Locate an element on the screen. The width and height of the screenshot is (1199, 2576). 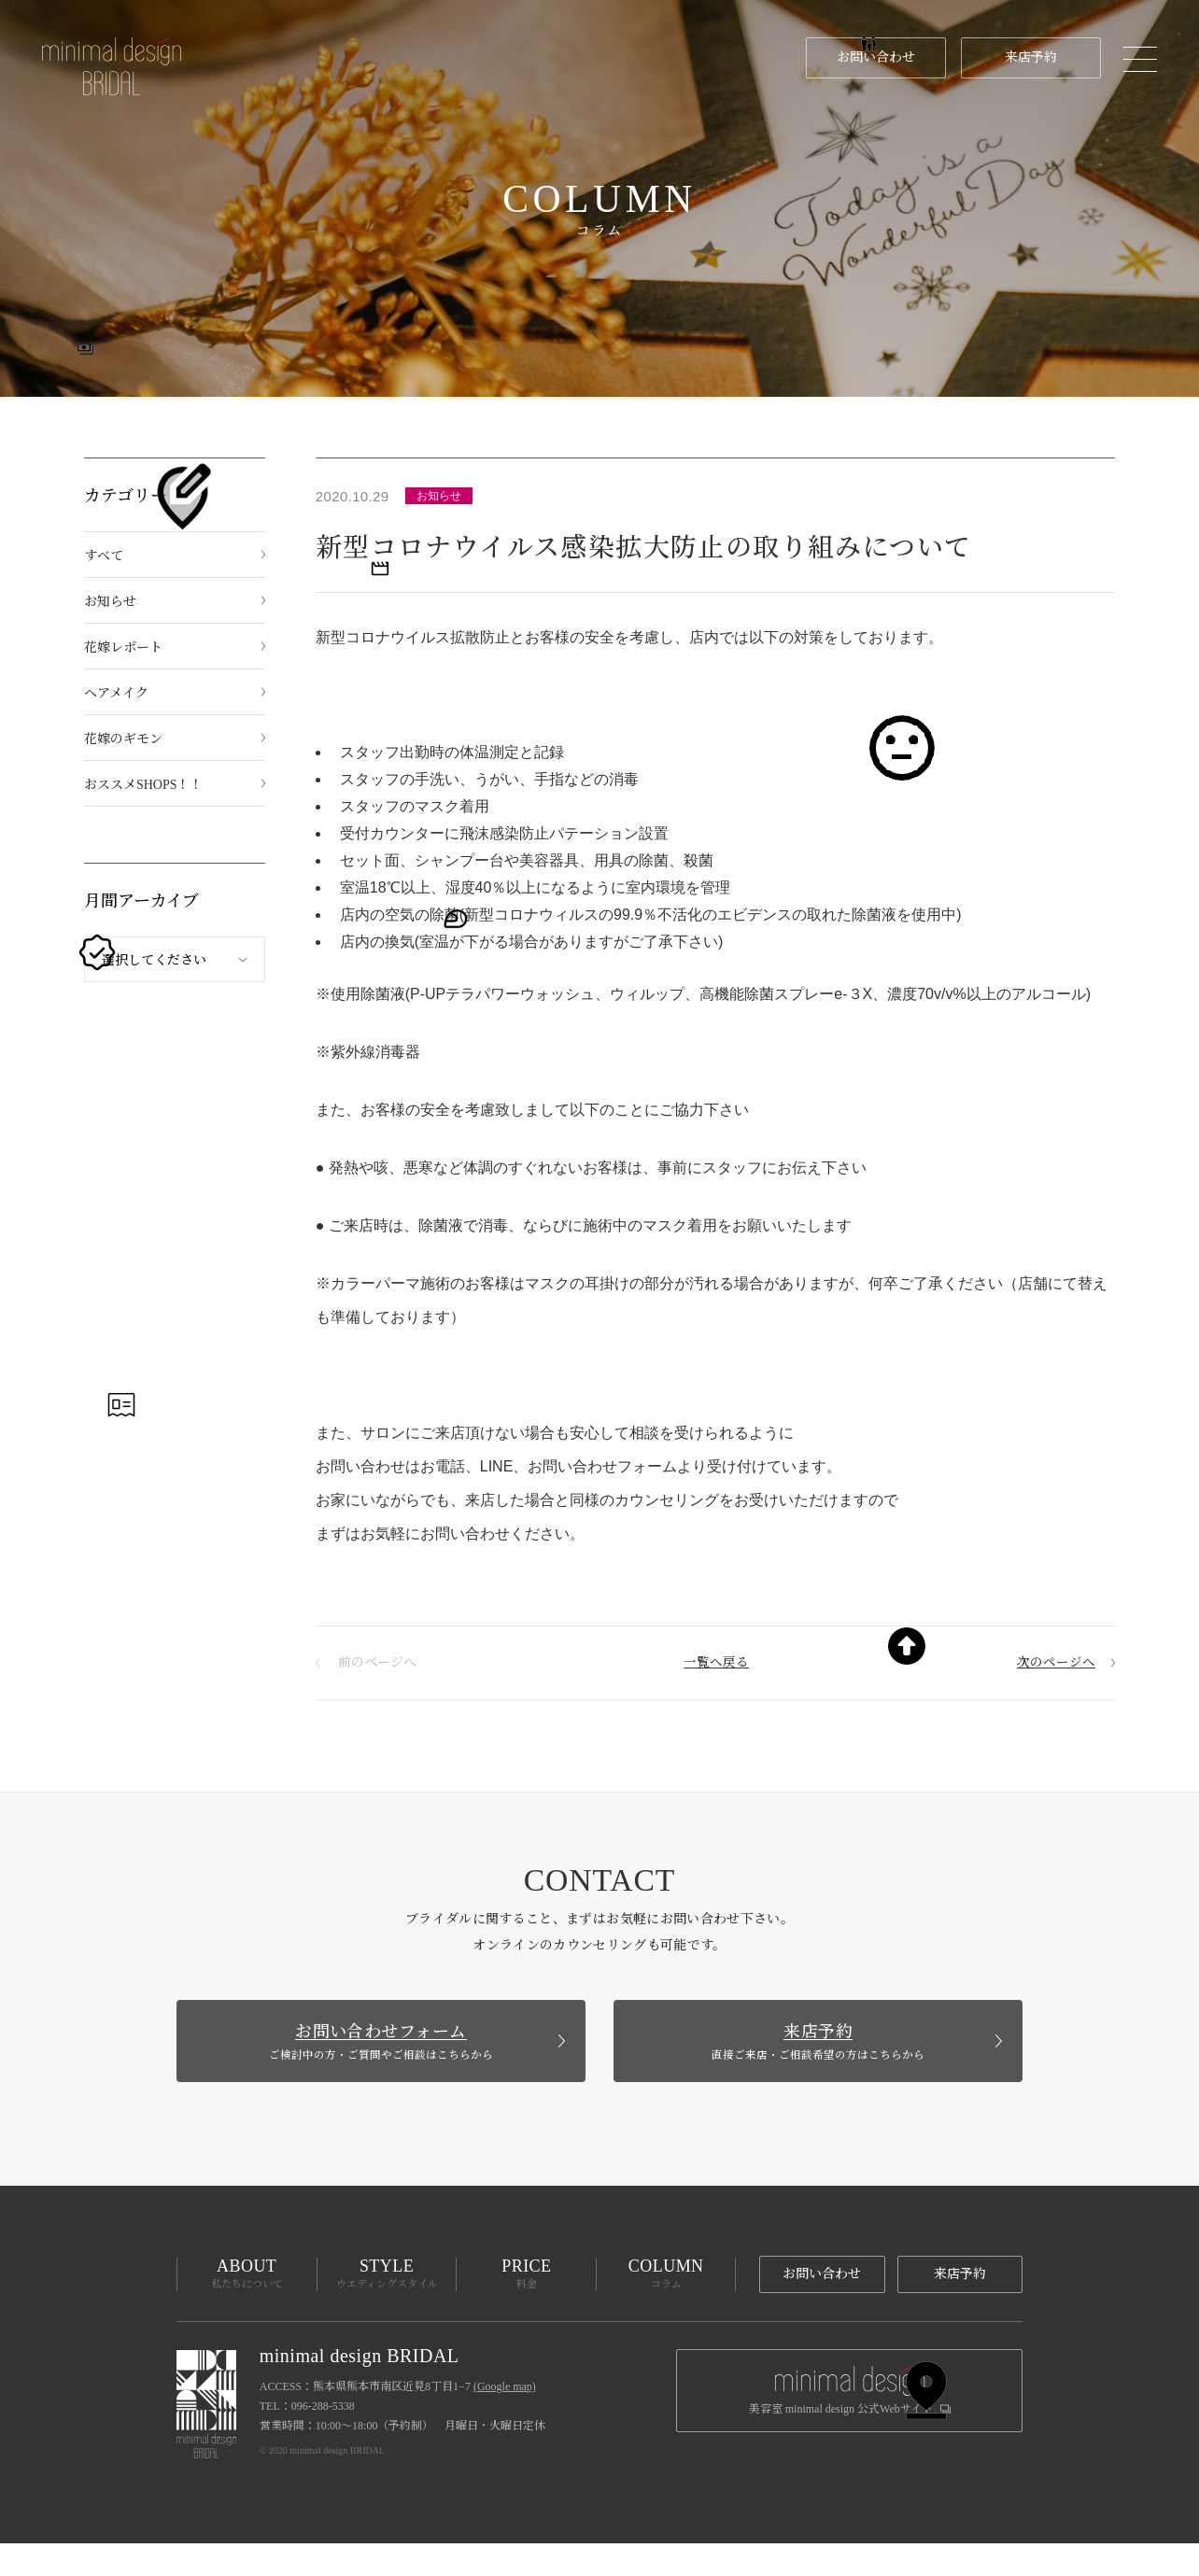
upload a file or document is located at coordinates (907, 1646).